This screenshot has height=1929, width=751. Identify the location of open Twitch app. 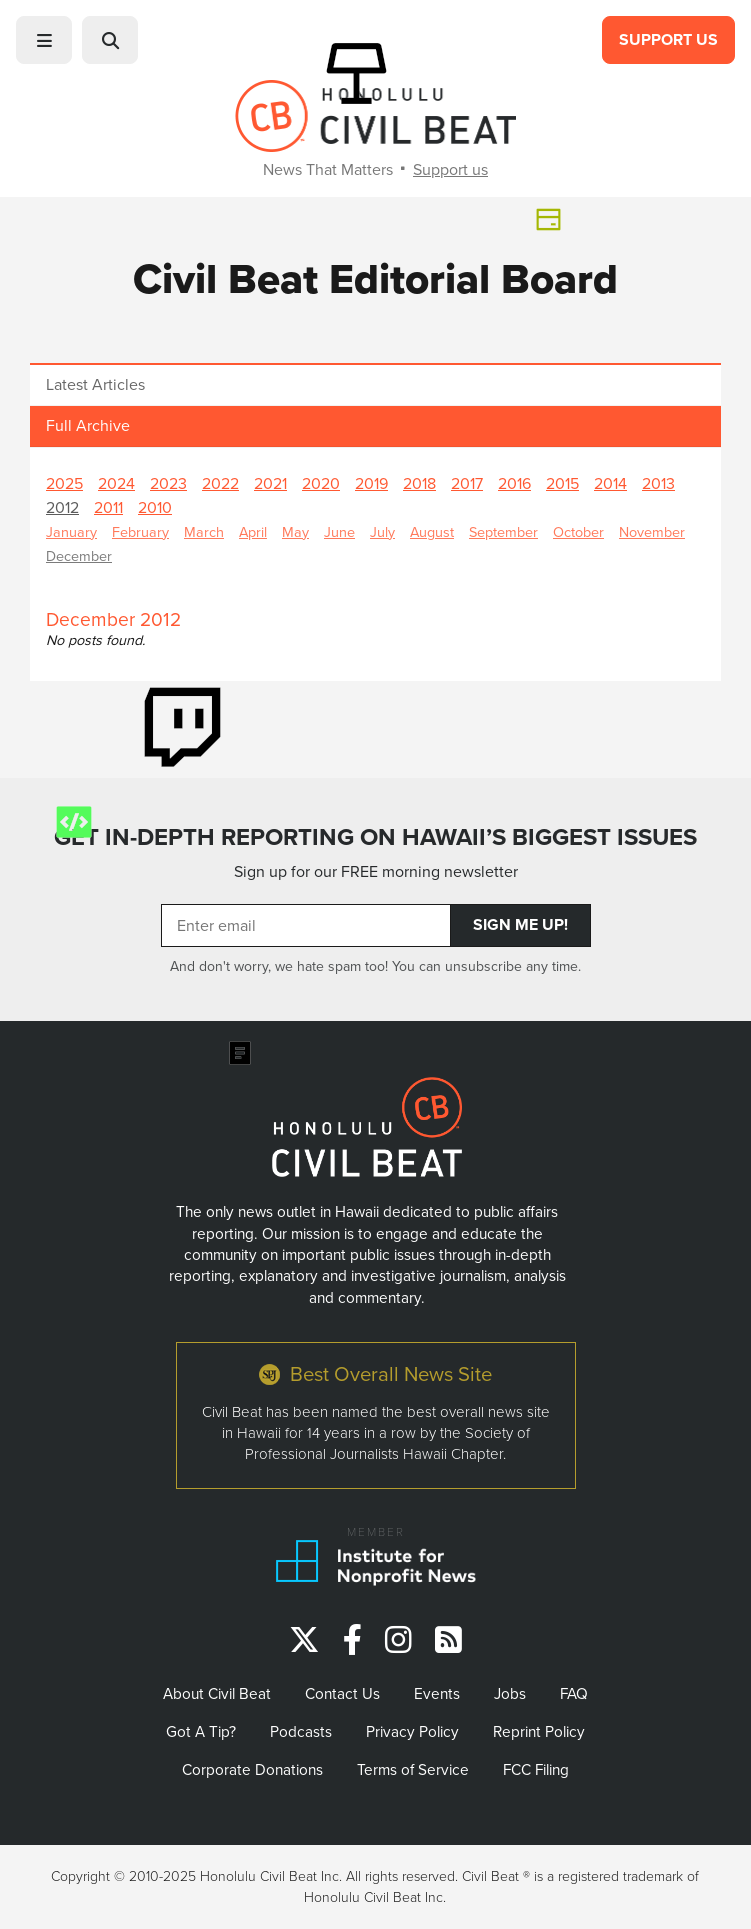
(182, 725).